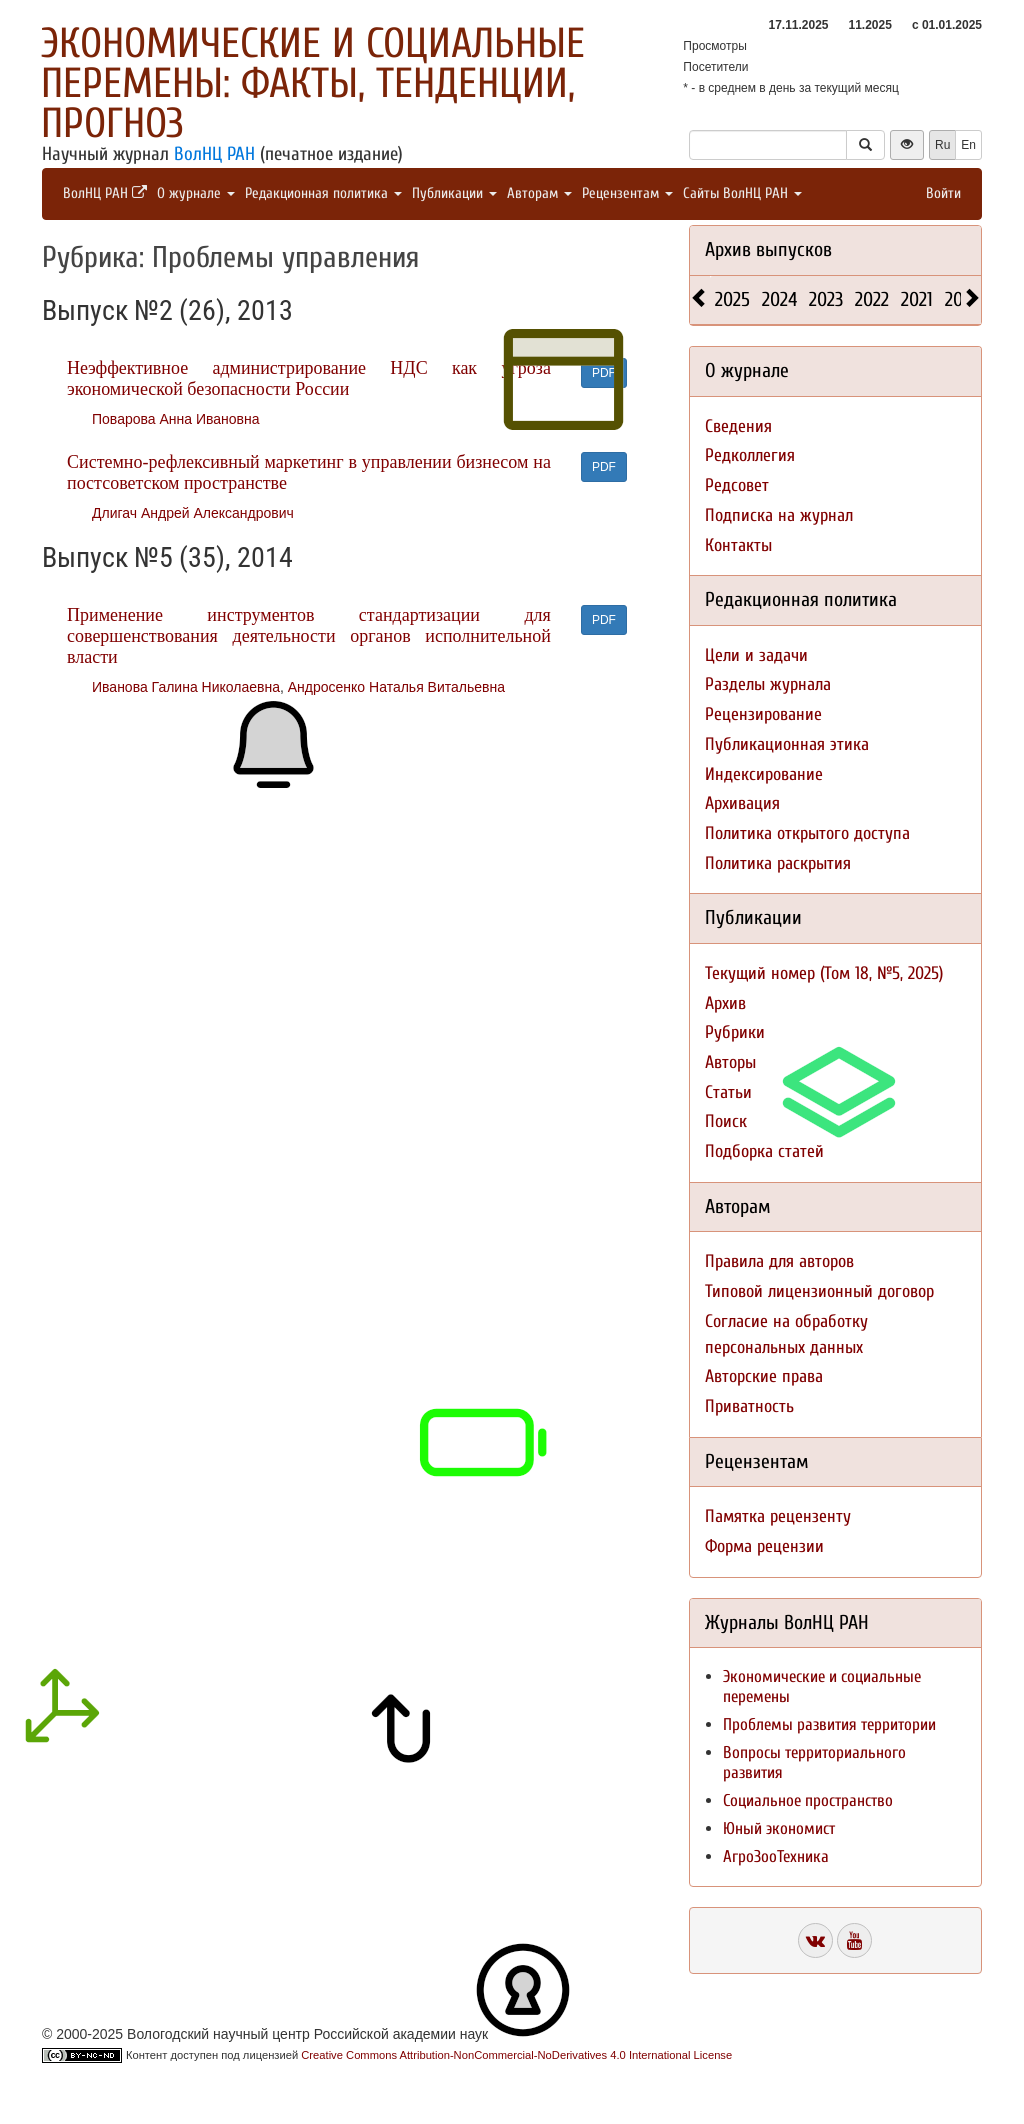  What do you see at coordinates (523, 1990) in the screenshot?
I see `access security or privacy settings` at bounding box center [523, 1990].